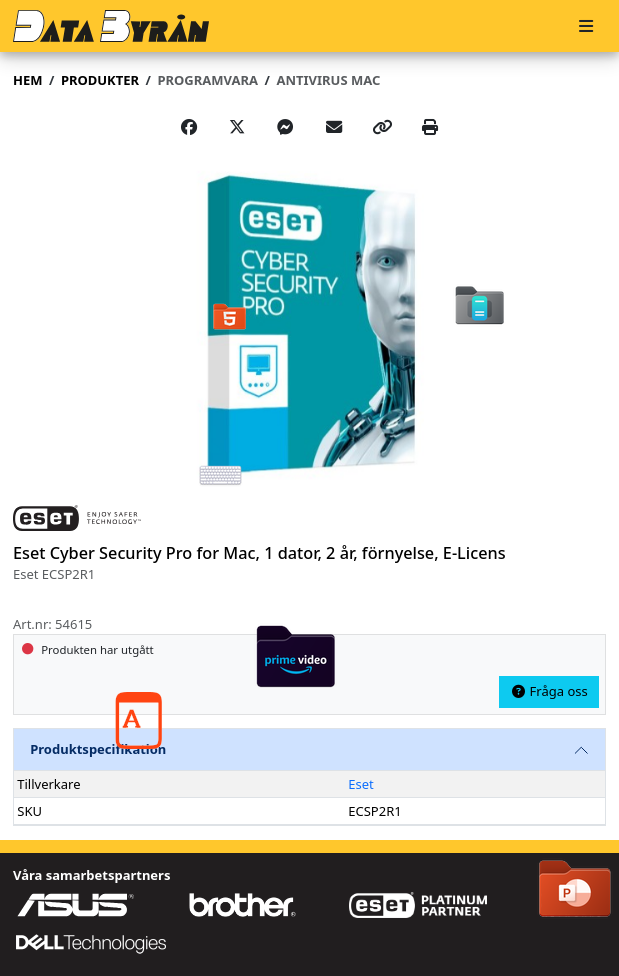  Describe the element at coordinates (220, 475) in the screenshot. I see `bluetooth keyboard connected` at that location.